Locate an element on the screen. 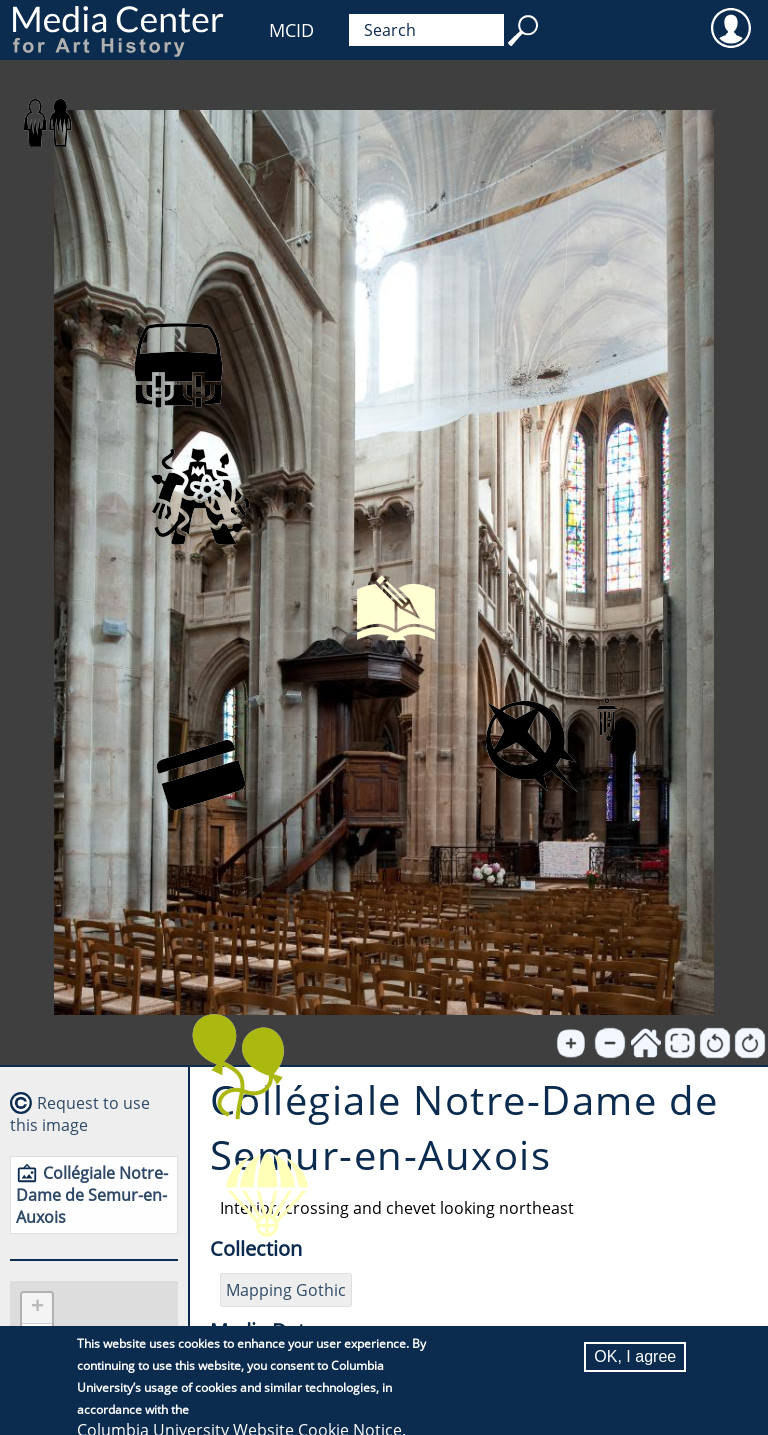  indicates a celebration or party event is located at coordinates (237, 1066).